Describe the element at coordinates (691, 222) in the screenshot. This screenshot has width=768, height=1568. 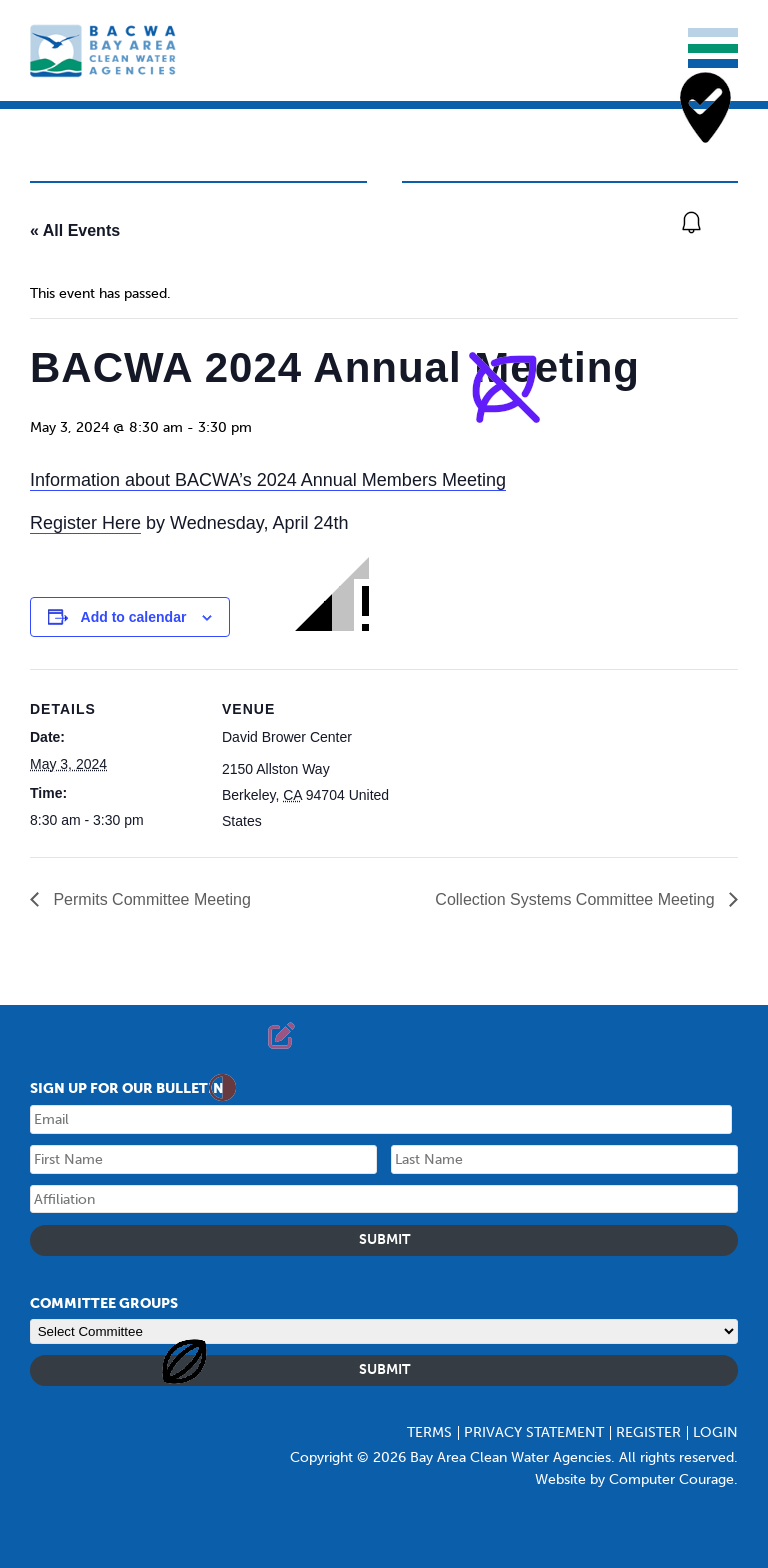
I see `view notifications` at that location.